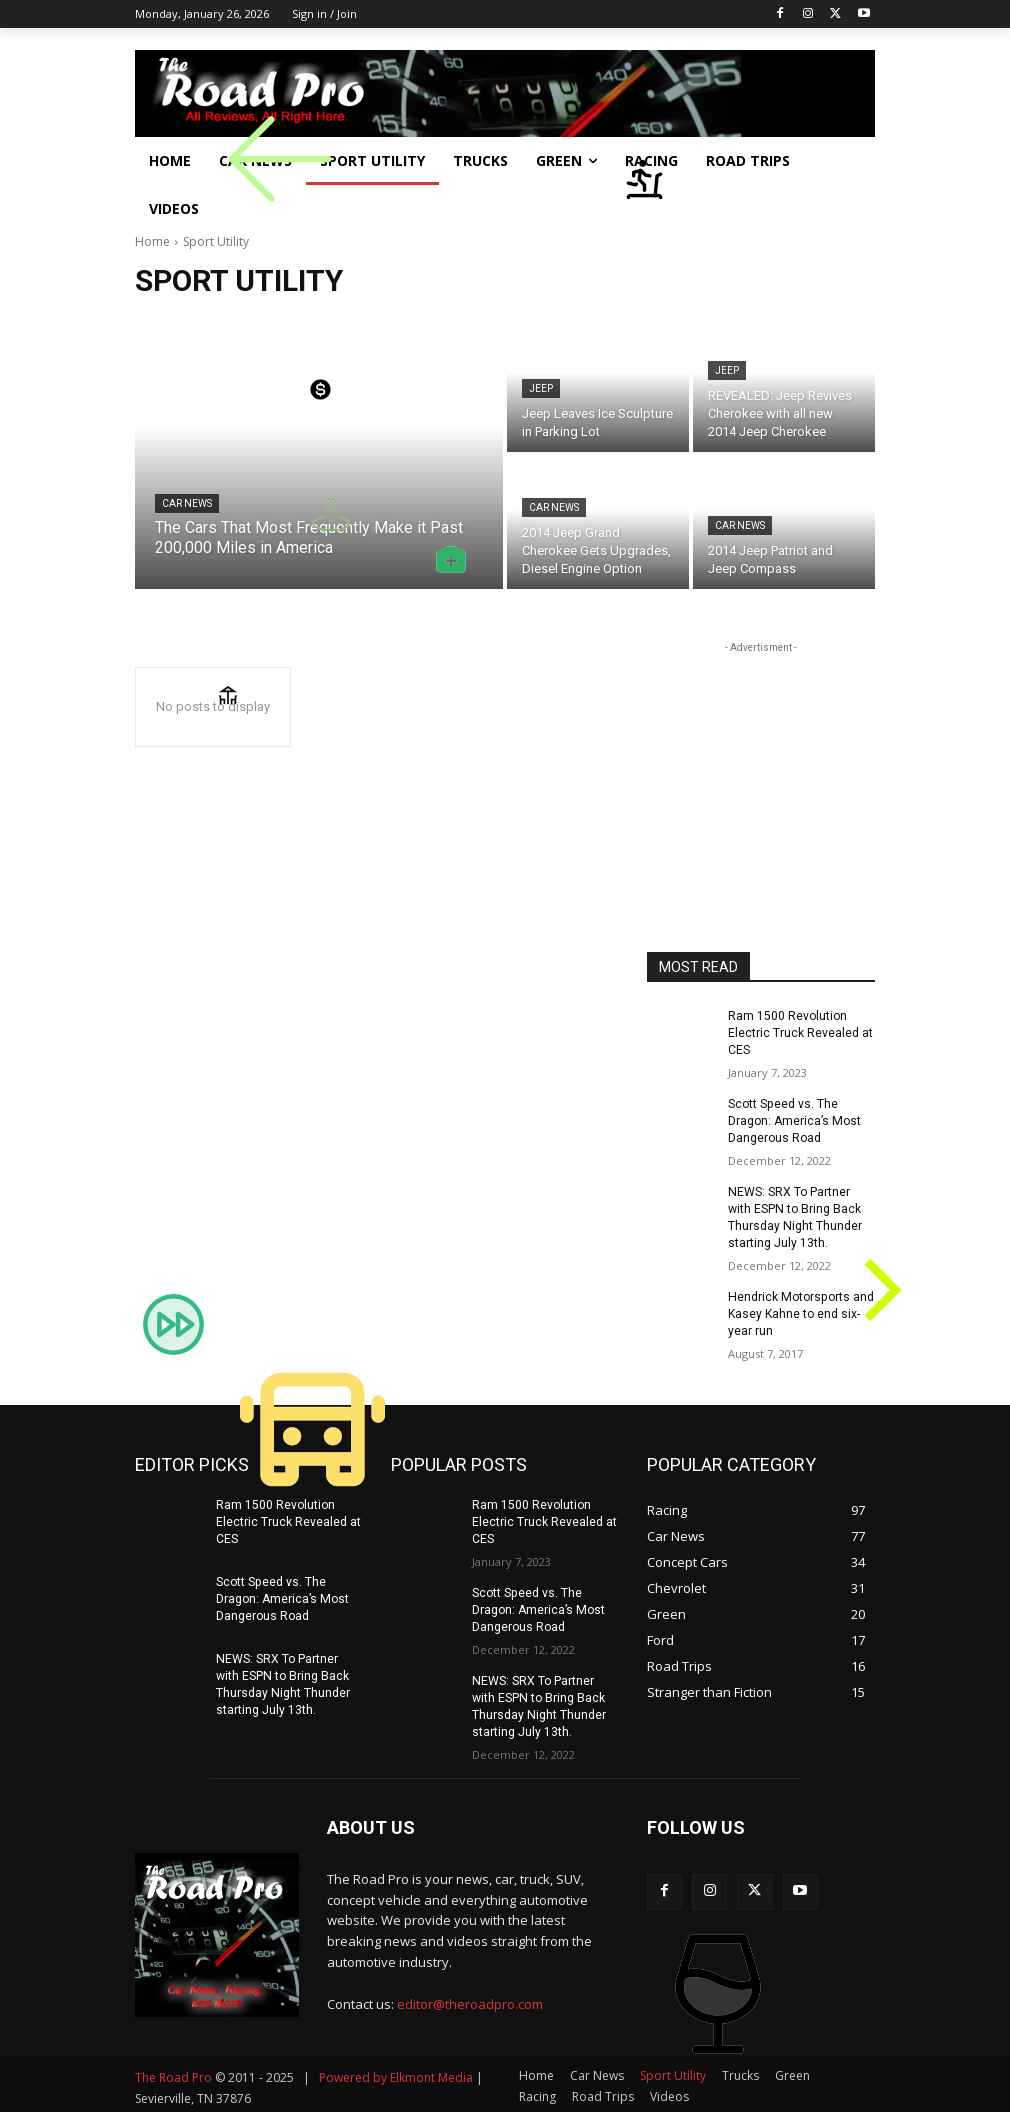 The width and height of the screenshot is (1010, 2112). Describe the element at coordinates (331, 515) in the screenshot. I see `view location area or radius` at that location.